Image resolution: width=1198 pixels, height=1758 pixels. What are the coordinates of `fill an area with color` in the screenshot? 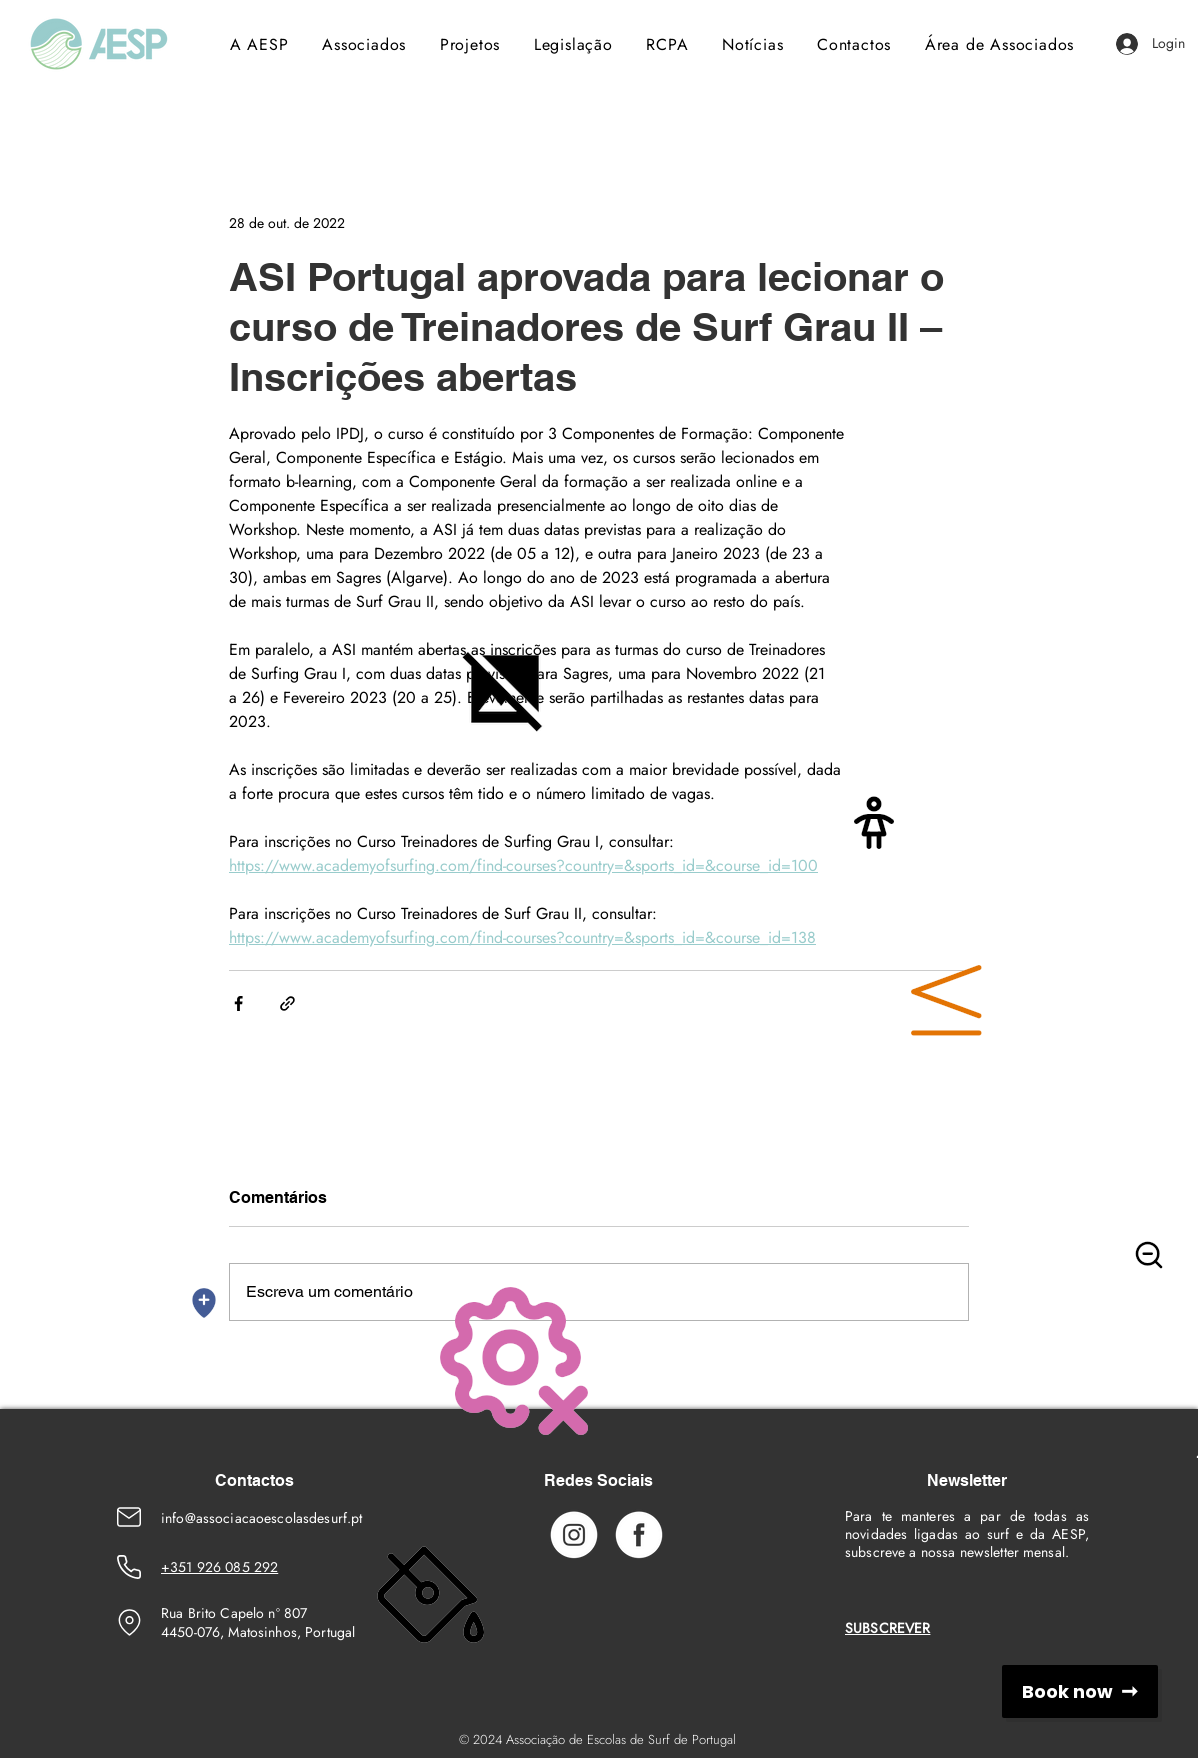 It's located at (429, 1598).